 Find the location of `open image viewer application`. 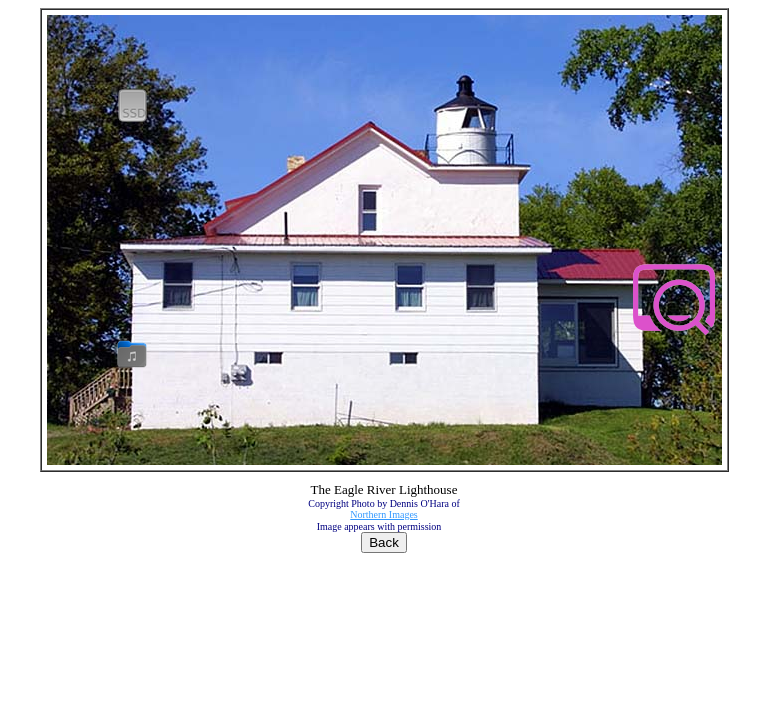

open image viewer application is located at coordinates (674, 295).